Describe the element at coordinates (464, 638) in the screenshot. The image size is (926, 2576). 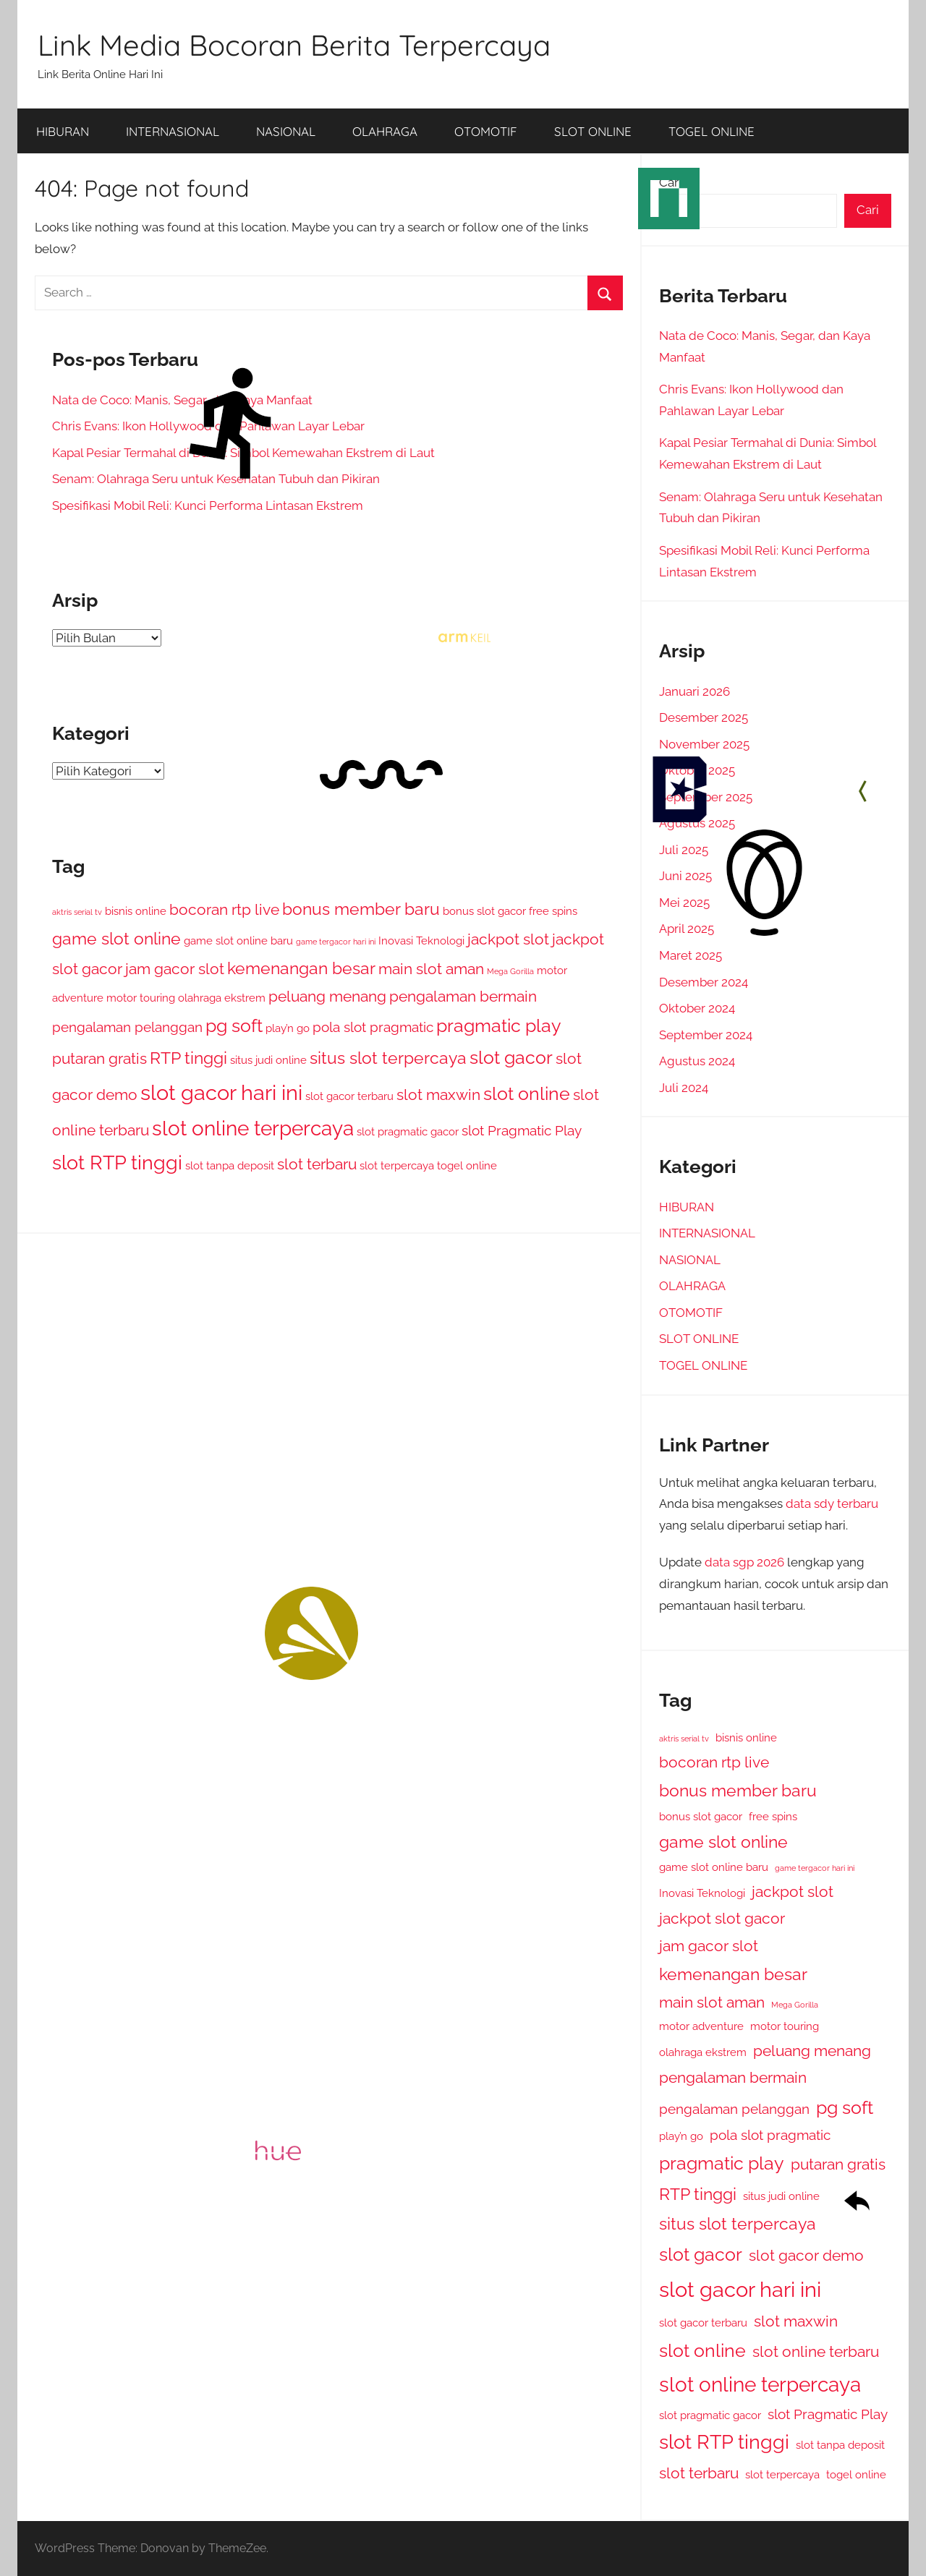
I see `arm keil brand logo` at that location.